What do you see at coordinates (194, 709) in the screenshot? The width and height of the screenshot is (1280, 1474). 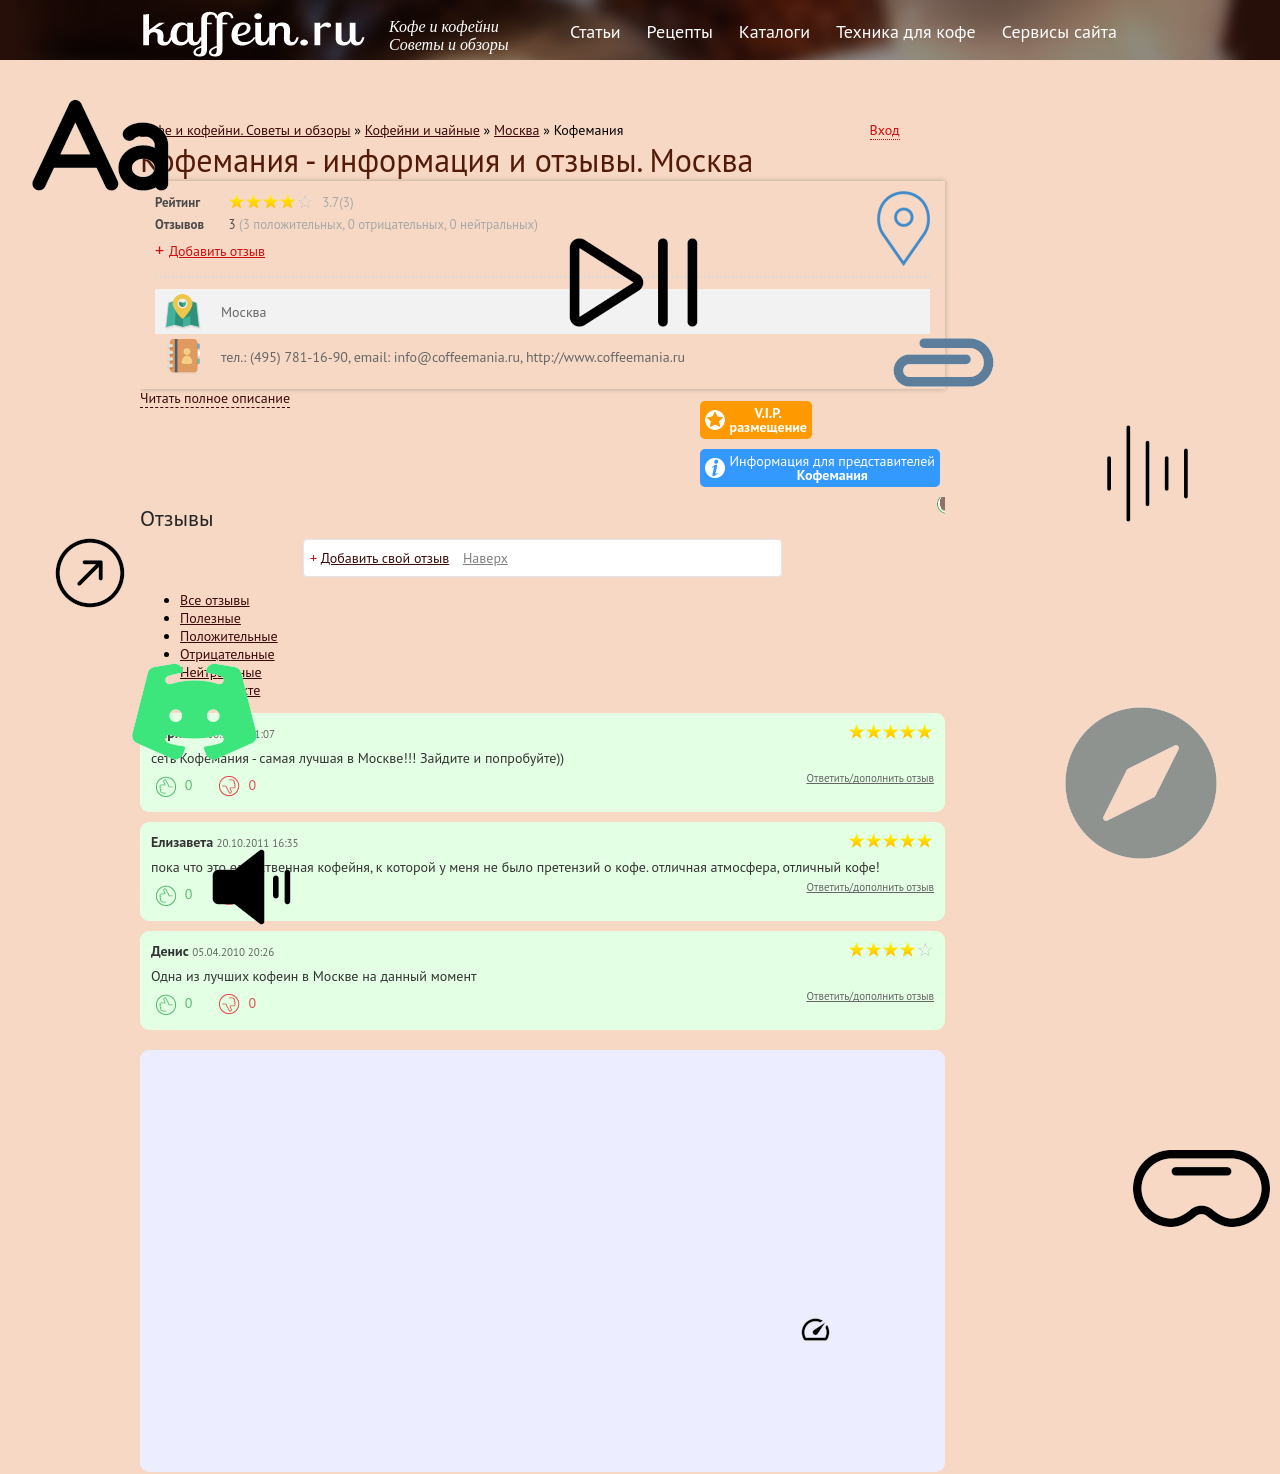 I see `open Discord app` at bounding box center [194, 709].